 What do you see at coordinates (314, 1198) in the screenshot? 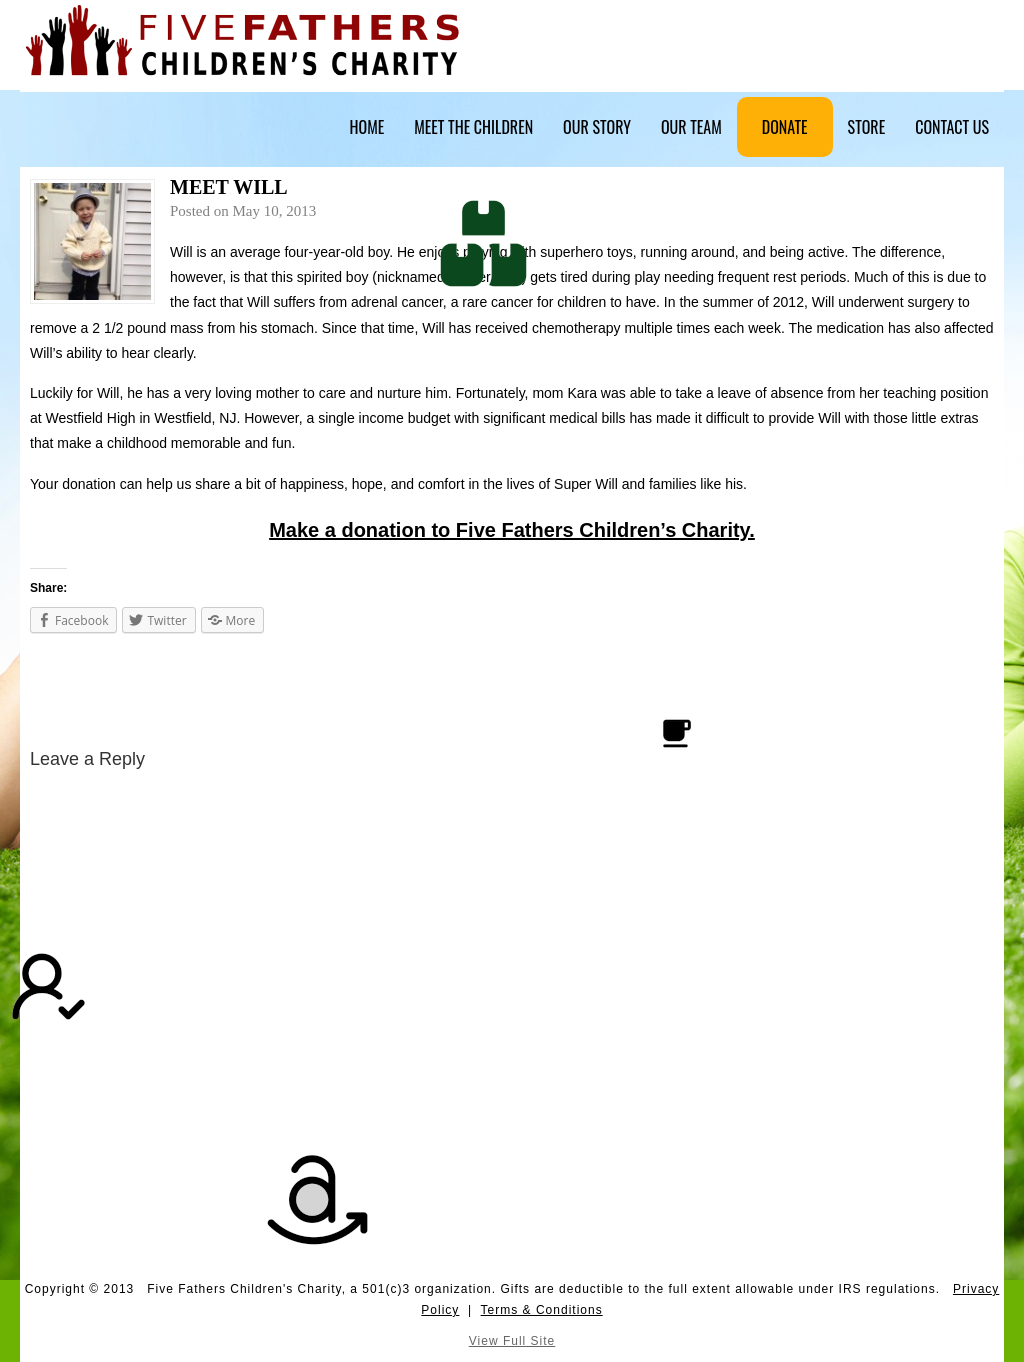
I see `open the Amazon app or website` at bounding box center [314, 1198].